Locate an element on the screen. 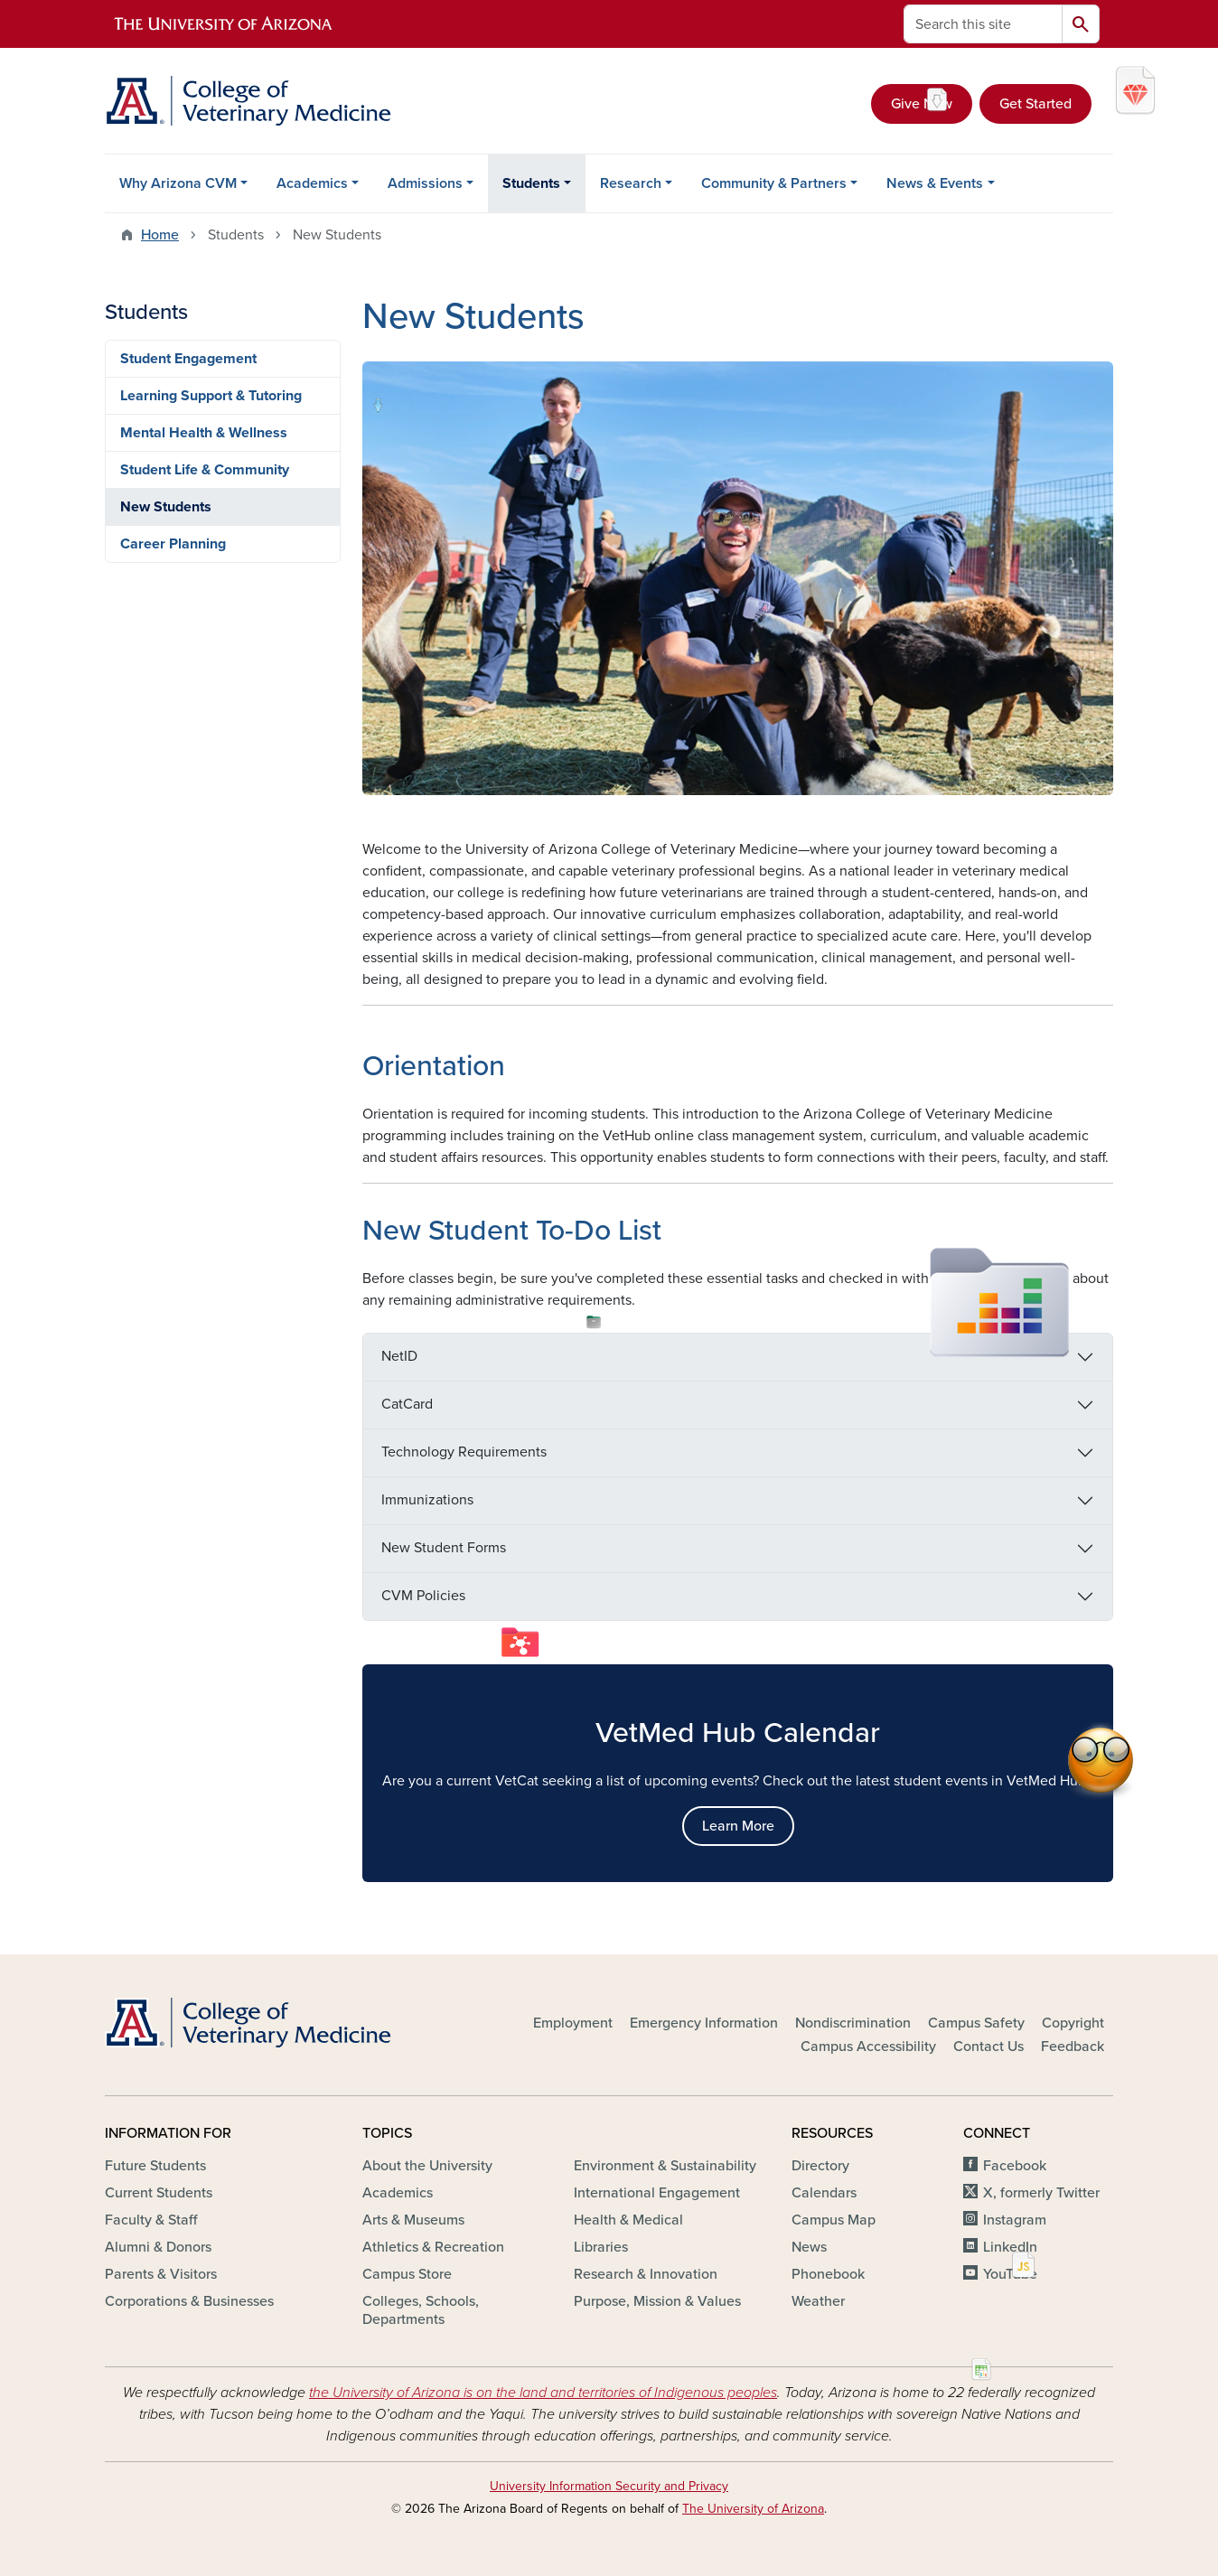 Image resolution: width=1218 pixels, height=2576 pixels. indicates a nerdy or studious status is located at coordinates (1101, 1763).